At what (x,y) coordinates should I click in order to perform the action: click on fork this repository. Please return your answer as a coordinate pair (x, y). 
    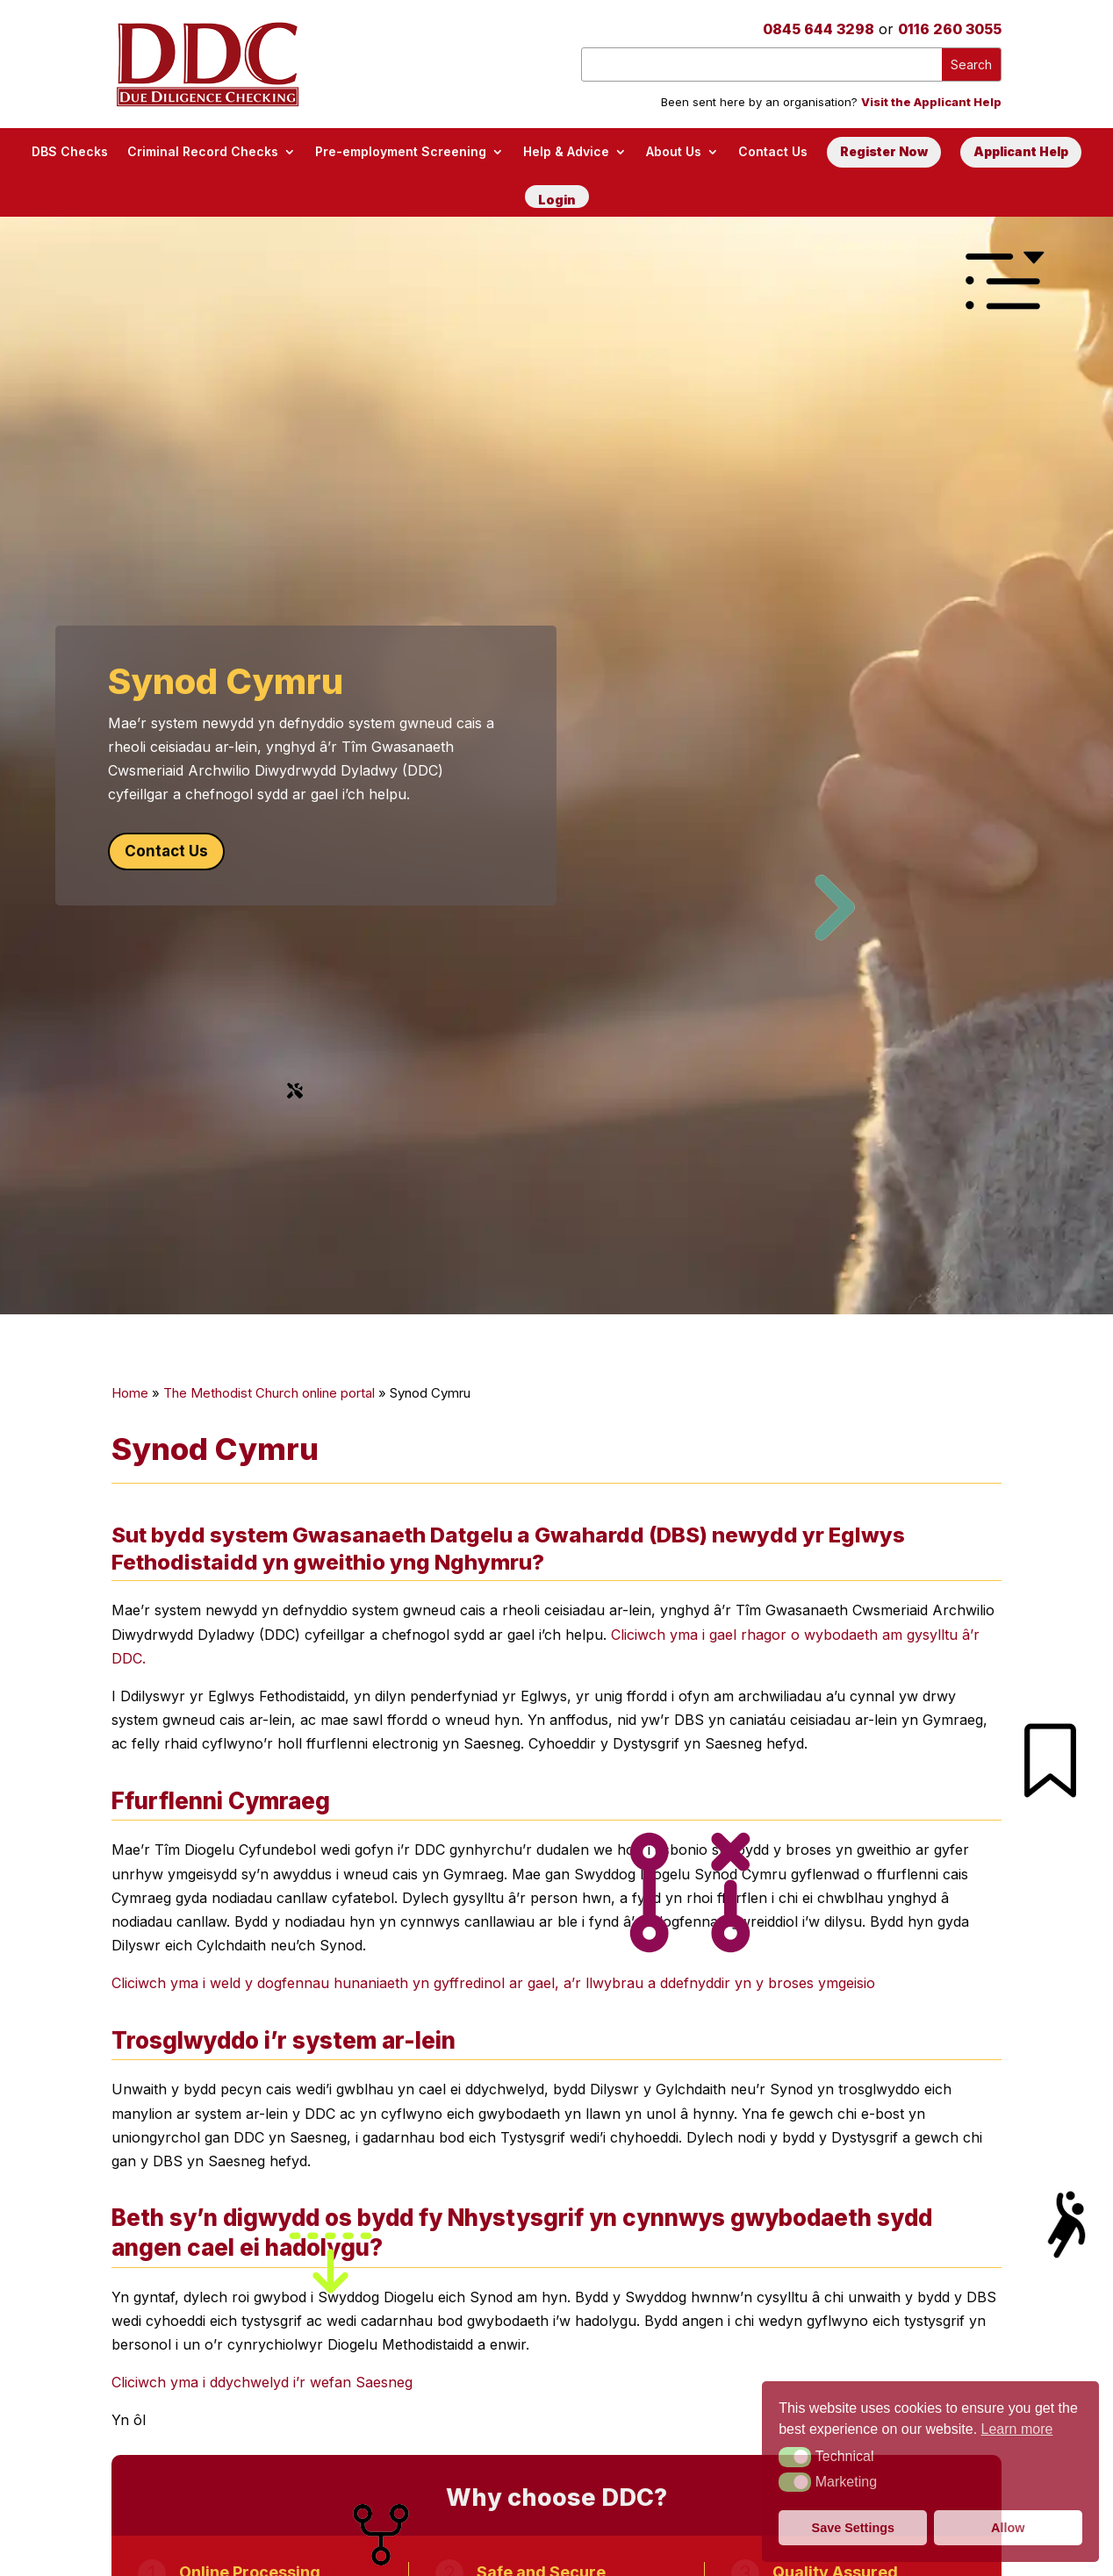
    Looking at the image, I should click on (381, 2535).